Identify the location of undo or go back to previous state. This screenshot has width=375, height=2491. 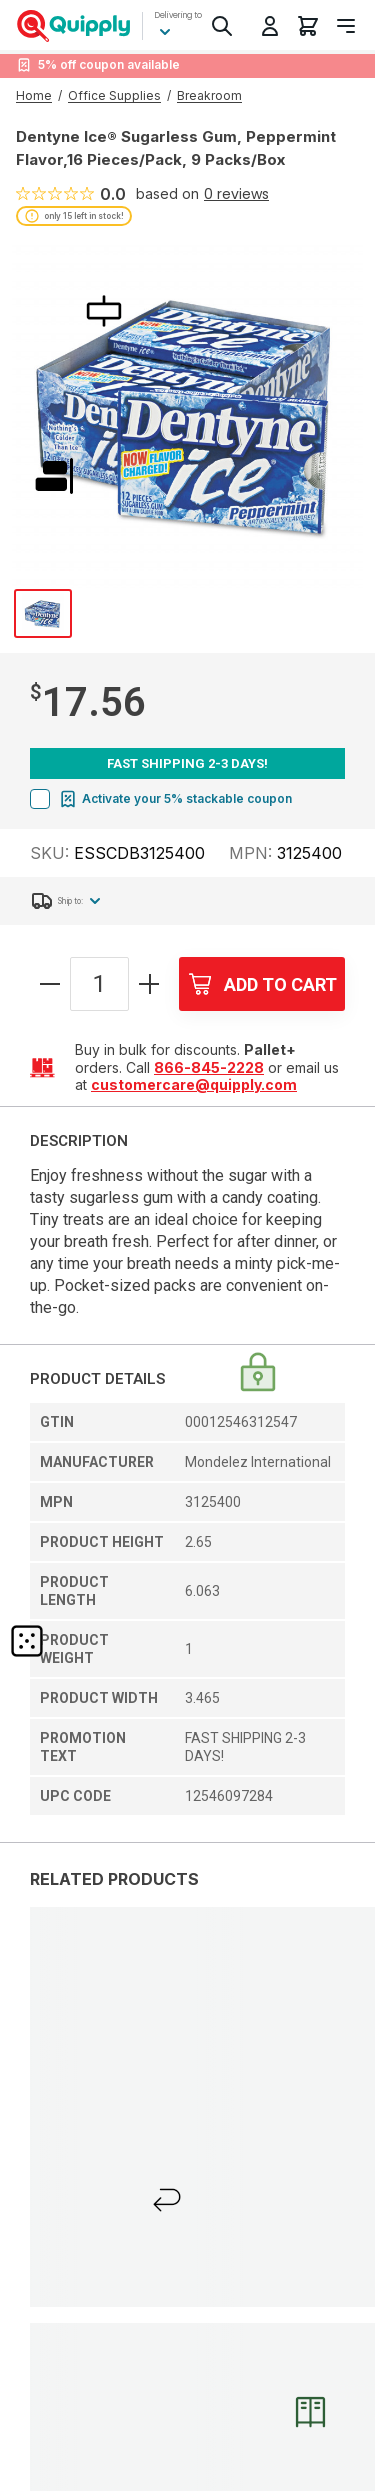
(167, 2199).